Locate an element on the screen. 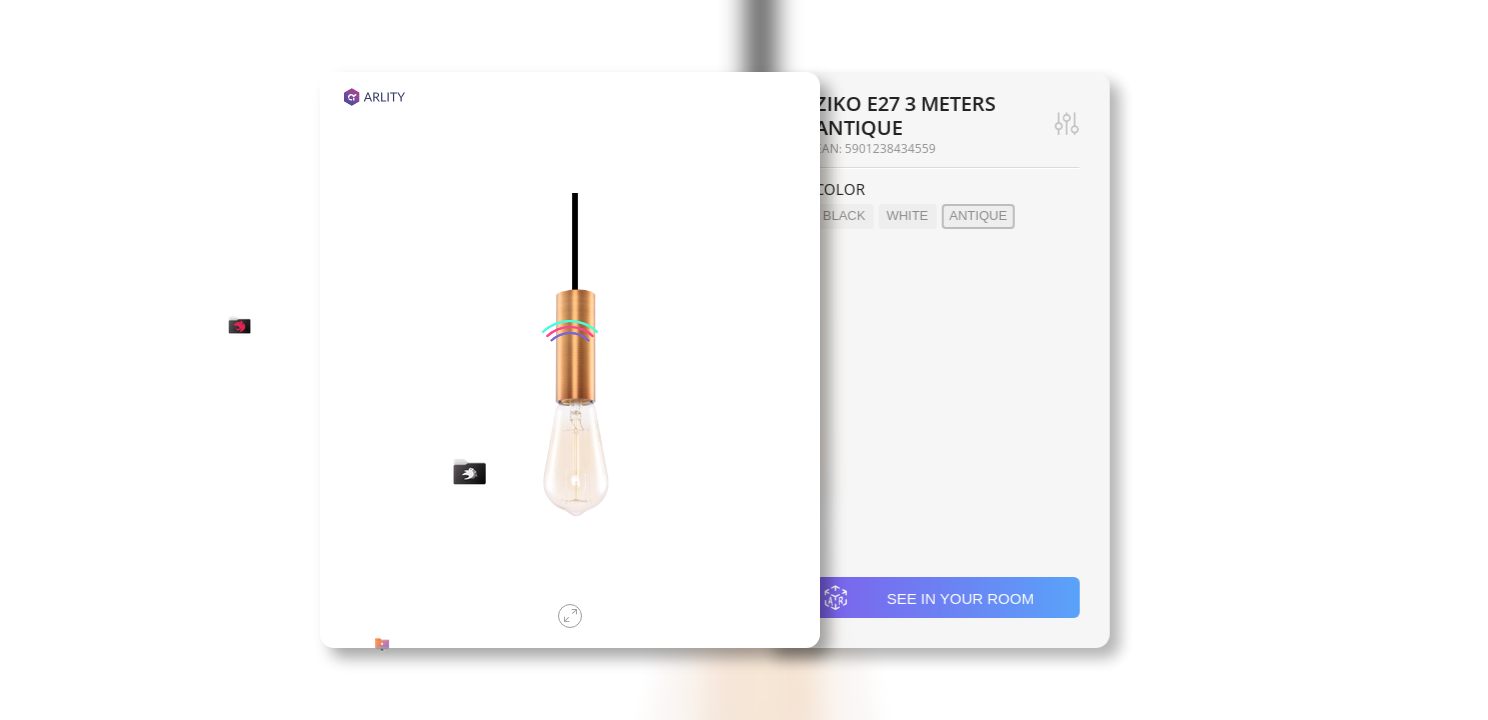 This screenshot has height=720, width=1488. folder containing bevy game engine project files is located at coordinates (469, 472).